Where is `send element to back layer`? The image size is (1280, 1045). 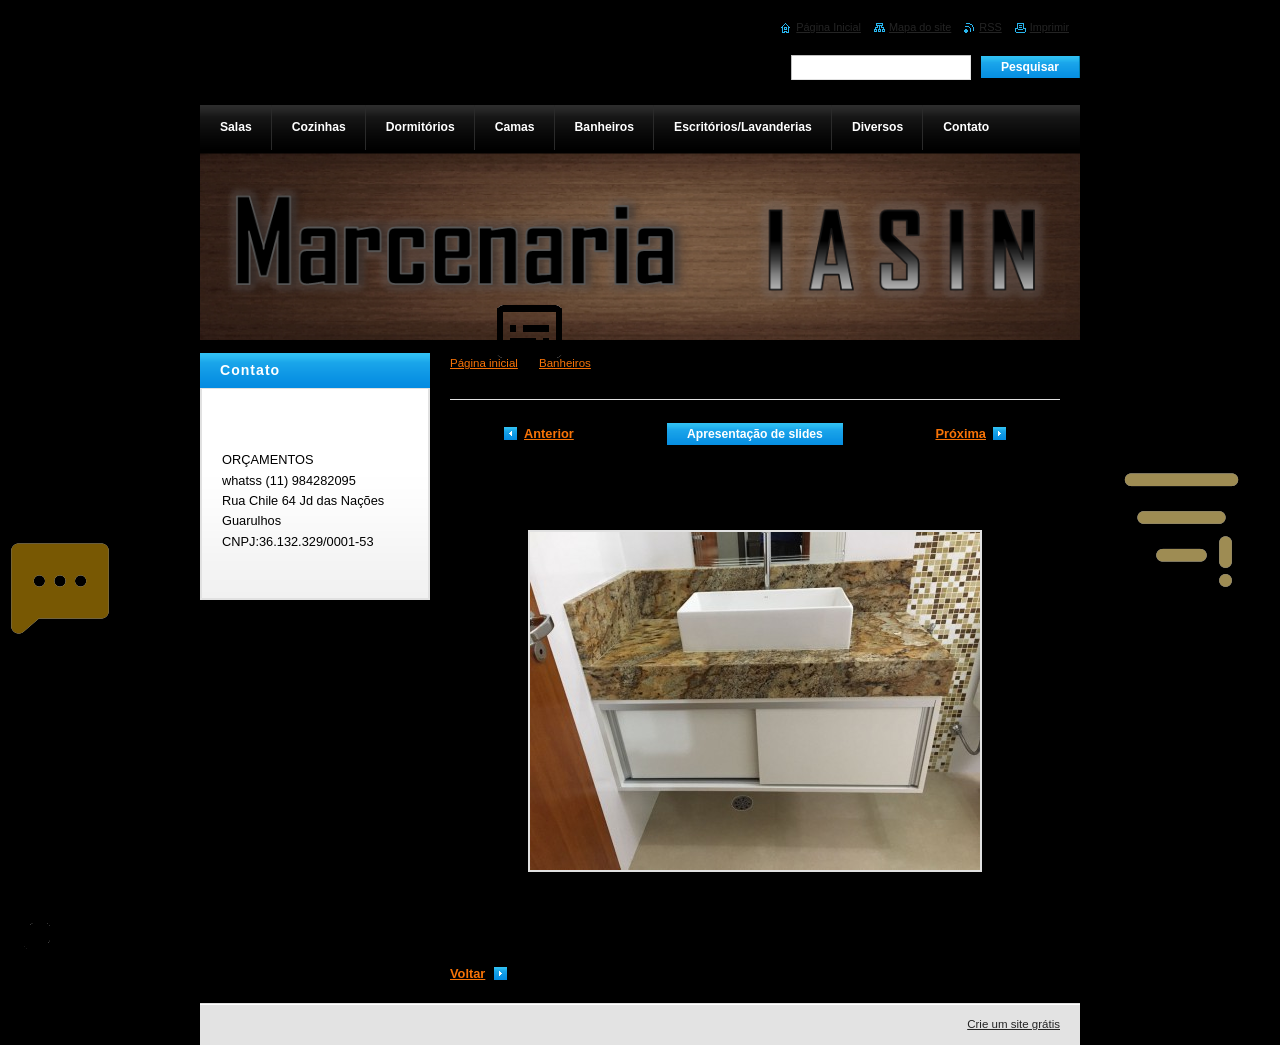 send element to back layer is located at coordinates (37, 936).